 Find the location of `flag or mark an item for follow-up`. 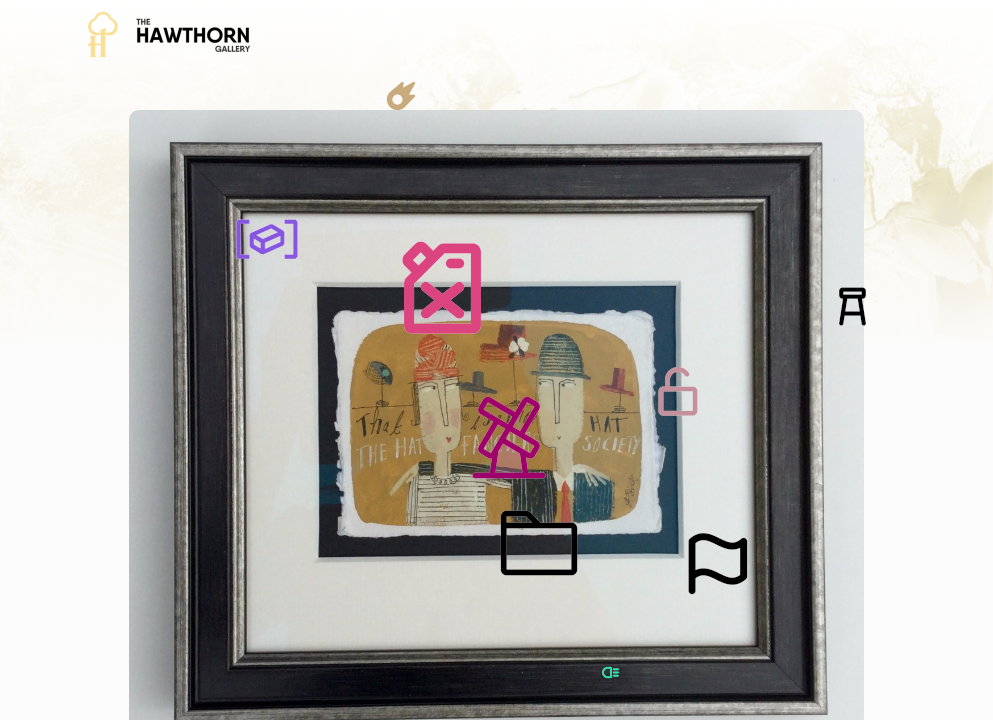

flag or mark an item for follow-up is located at coordinates (715, 562).